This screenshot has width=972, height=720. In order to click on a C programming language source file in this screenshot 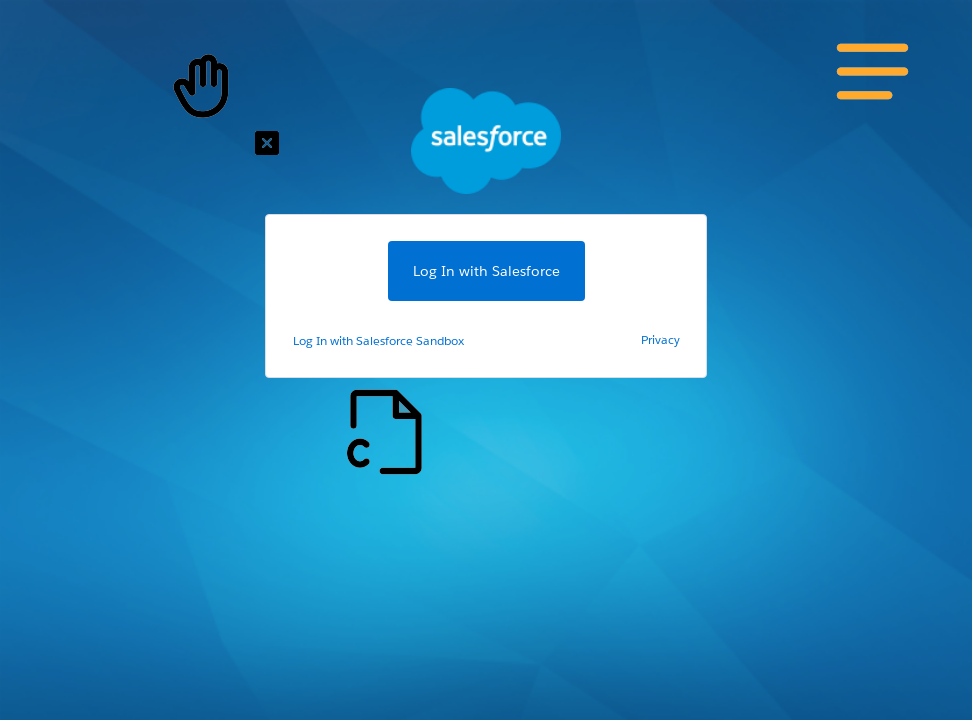, I will do `click(386, 432)`.